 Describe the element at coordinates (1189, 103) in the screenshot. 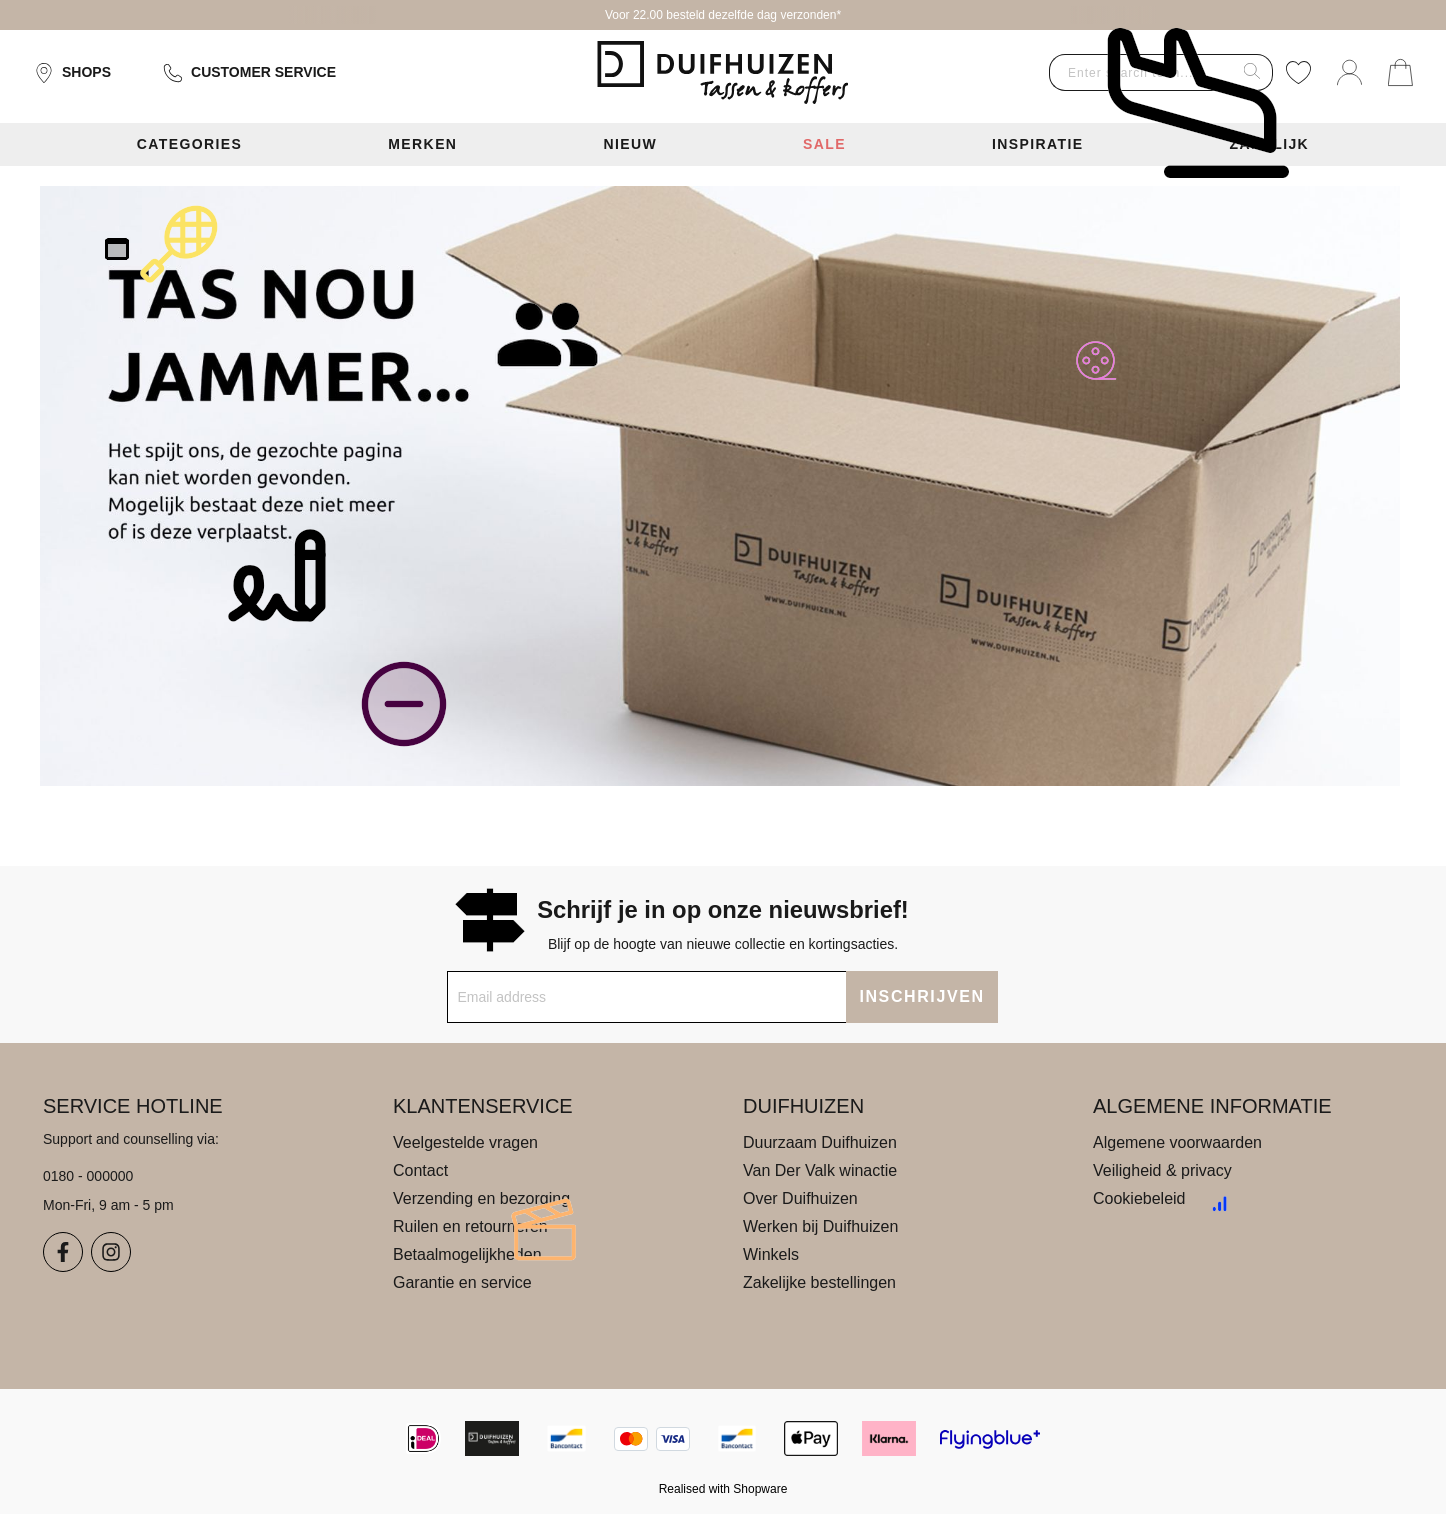

I see `indicates flight arrival or landing status` at that location.